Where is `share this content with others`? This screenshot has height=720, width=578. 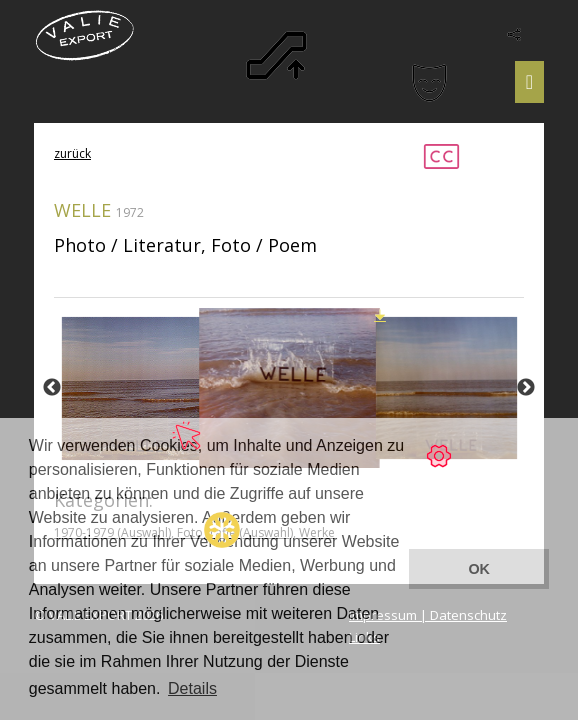 share this content with others is located at coordinates (514, 34).